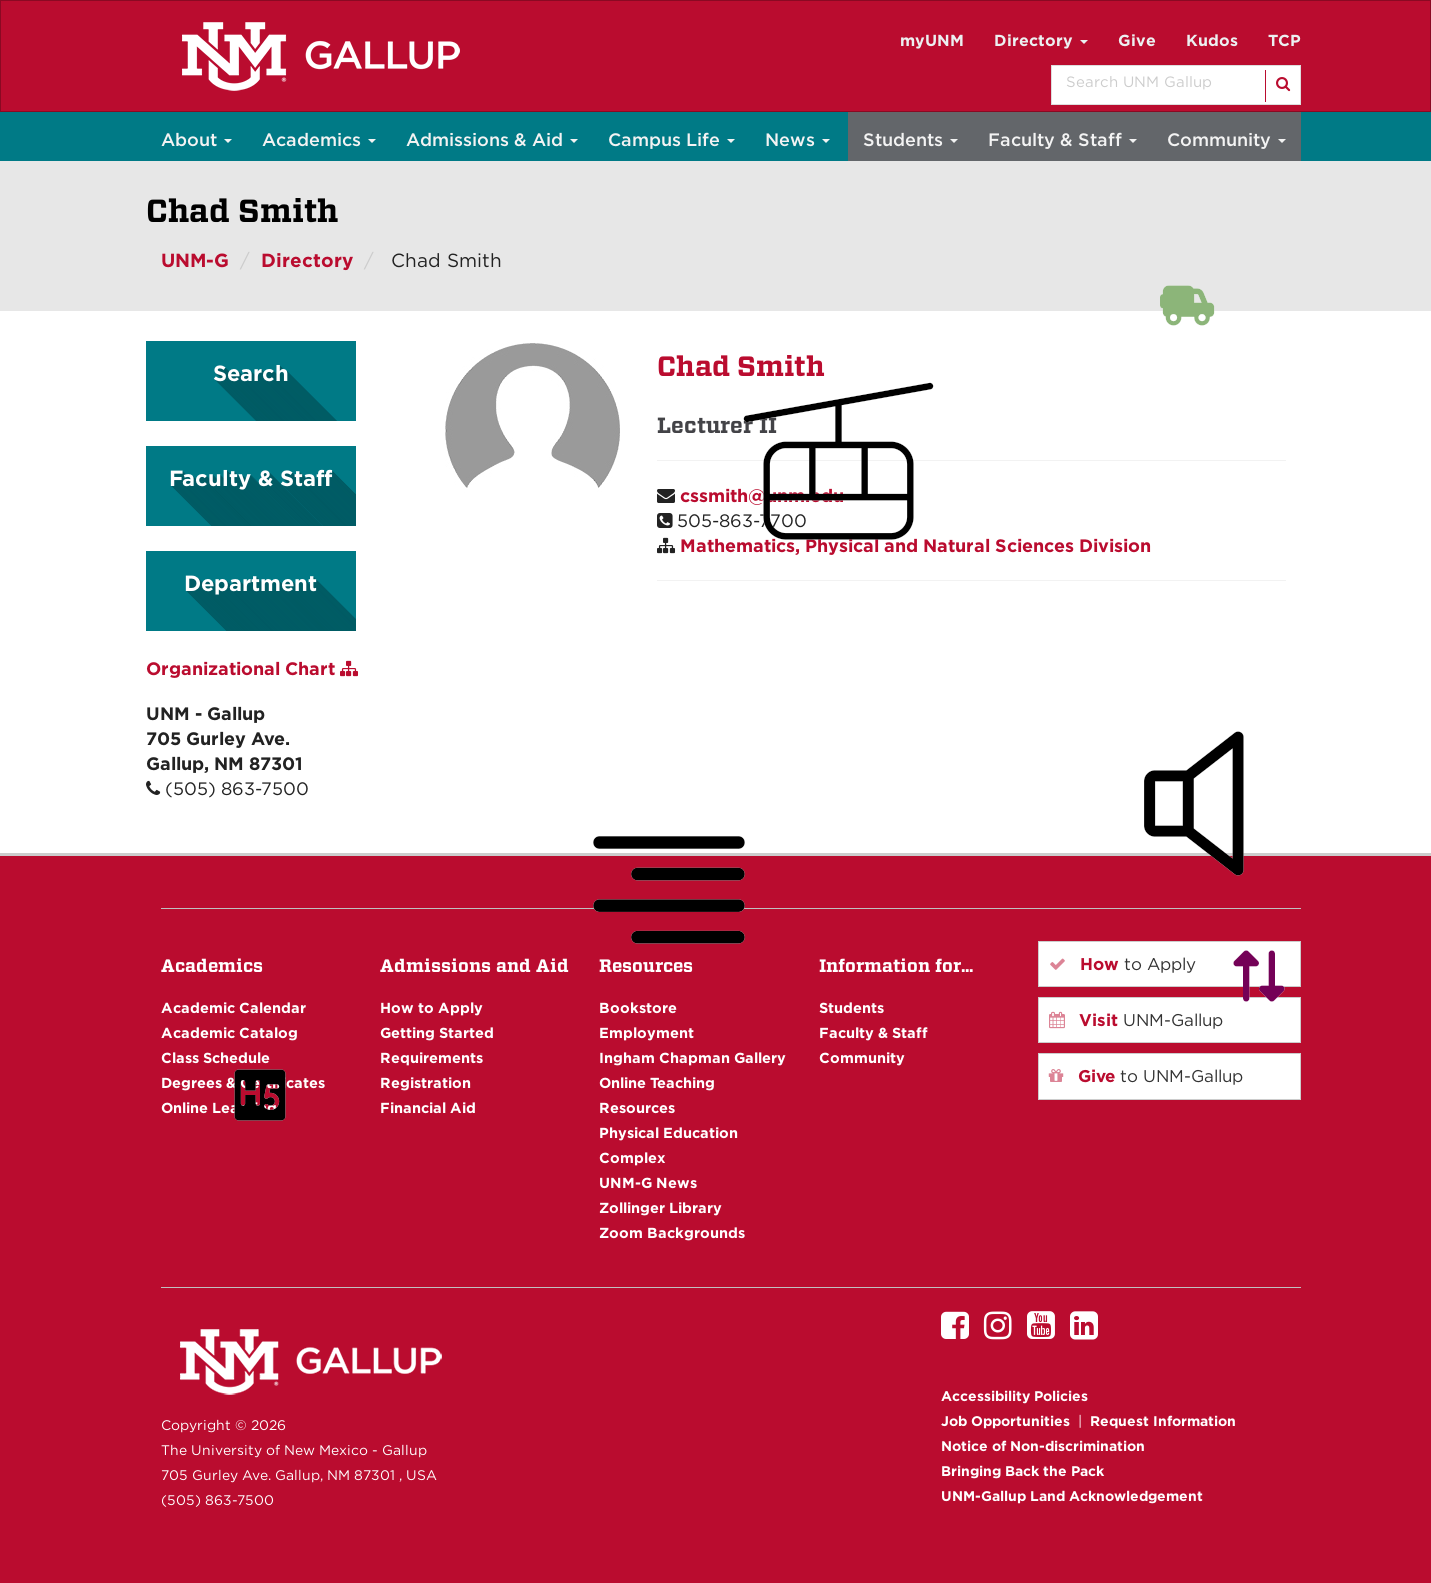 Image resolution: width=1431 pixels, height=1583 pixels. Describe the element at coordinates (838, 464) in the screenshot. I see `access cable car or gondola transit options` at that location.